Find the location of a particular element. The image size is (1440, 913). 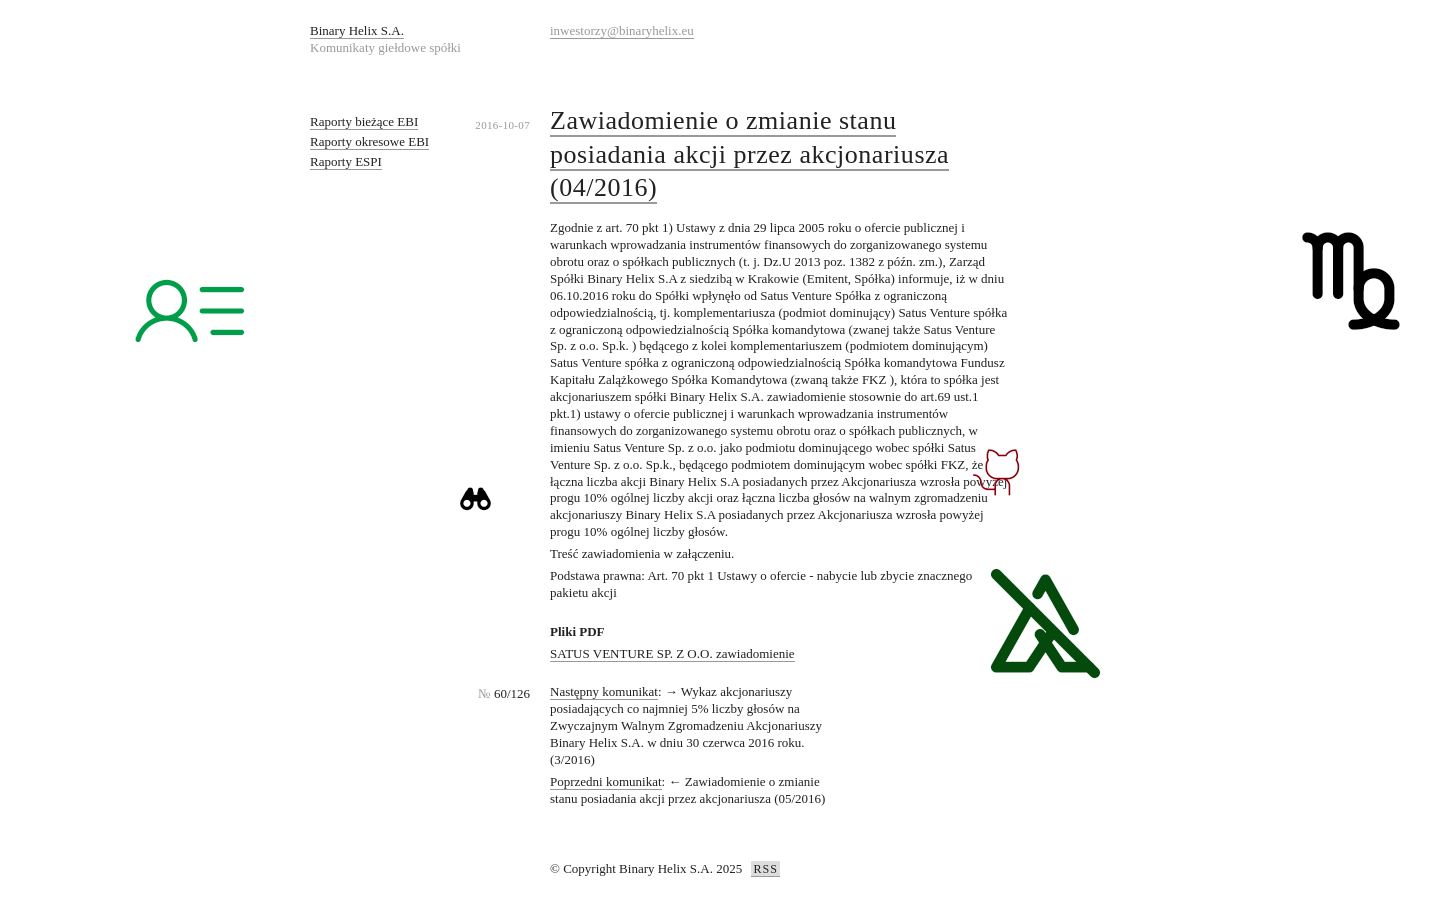

search or explore content is located at coordinates (475, 496).